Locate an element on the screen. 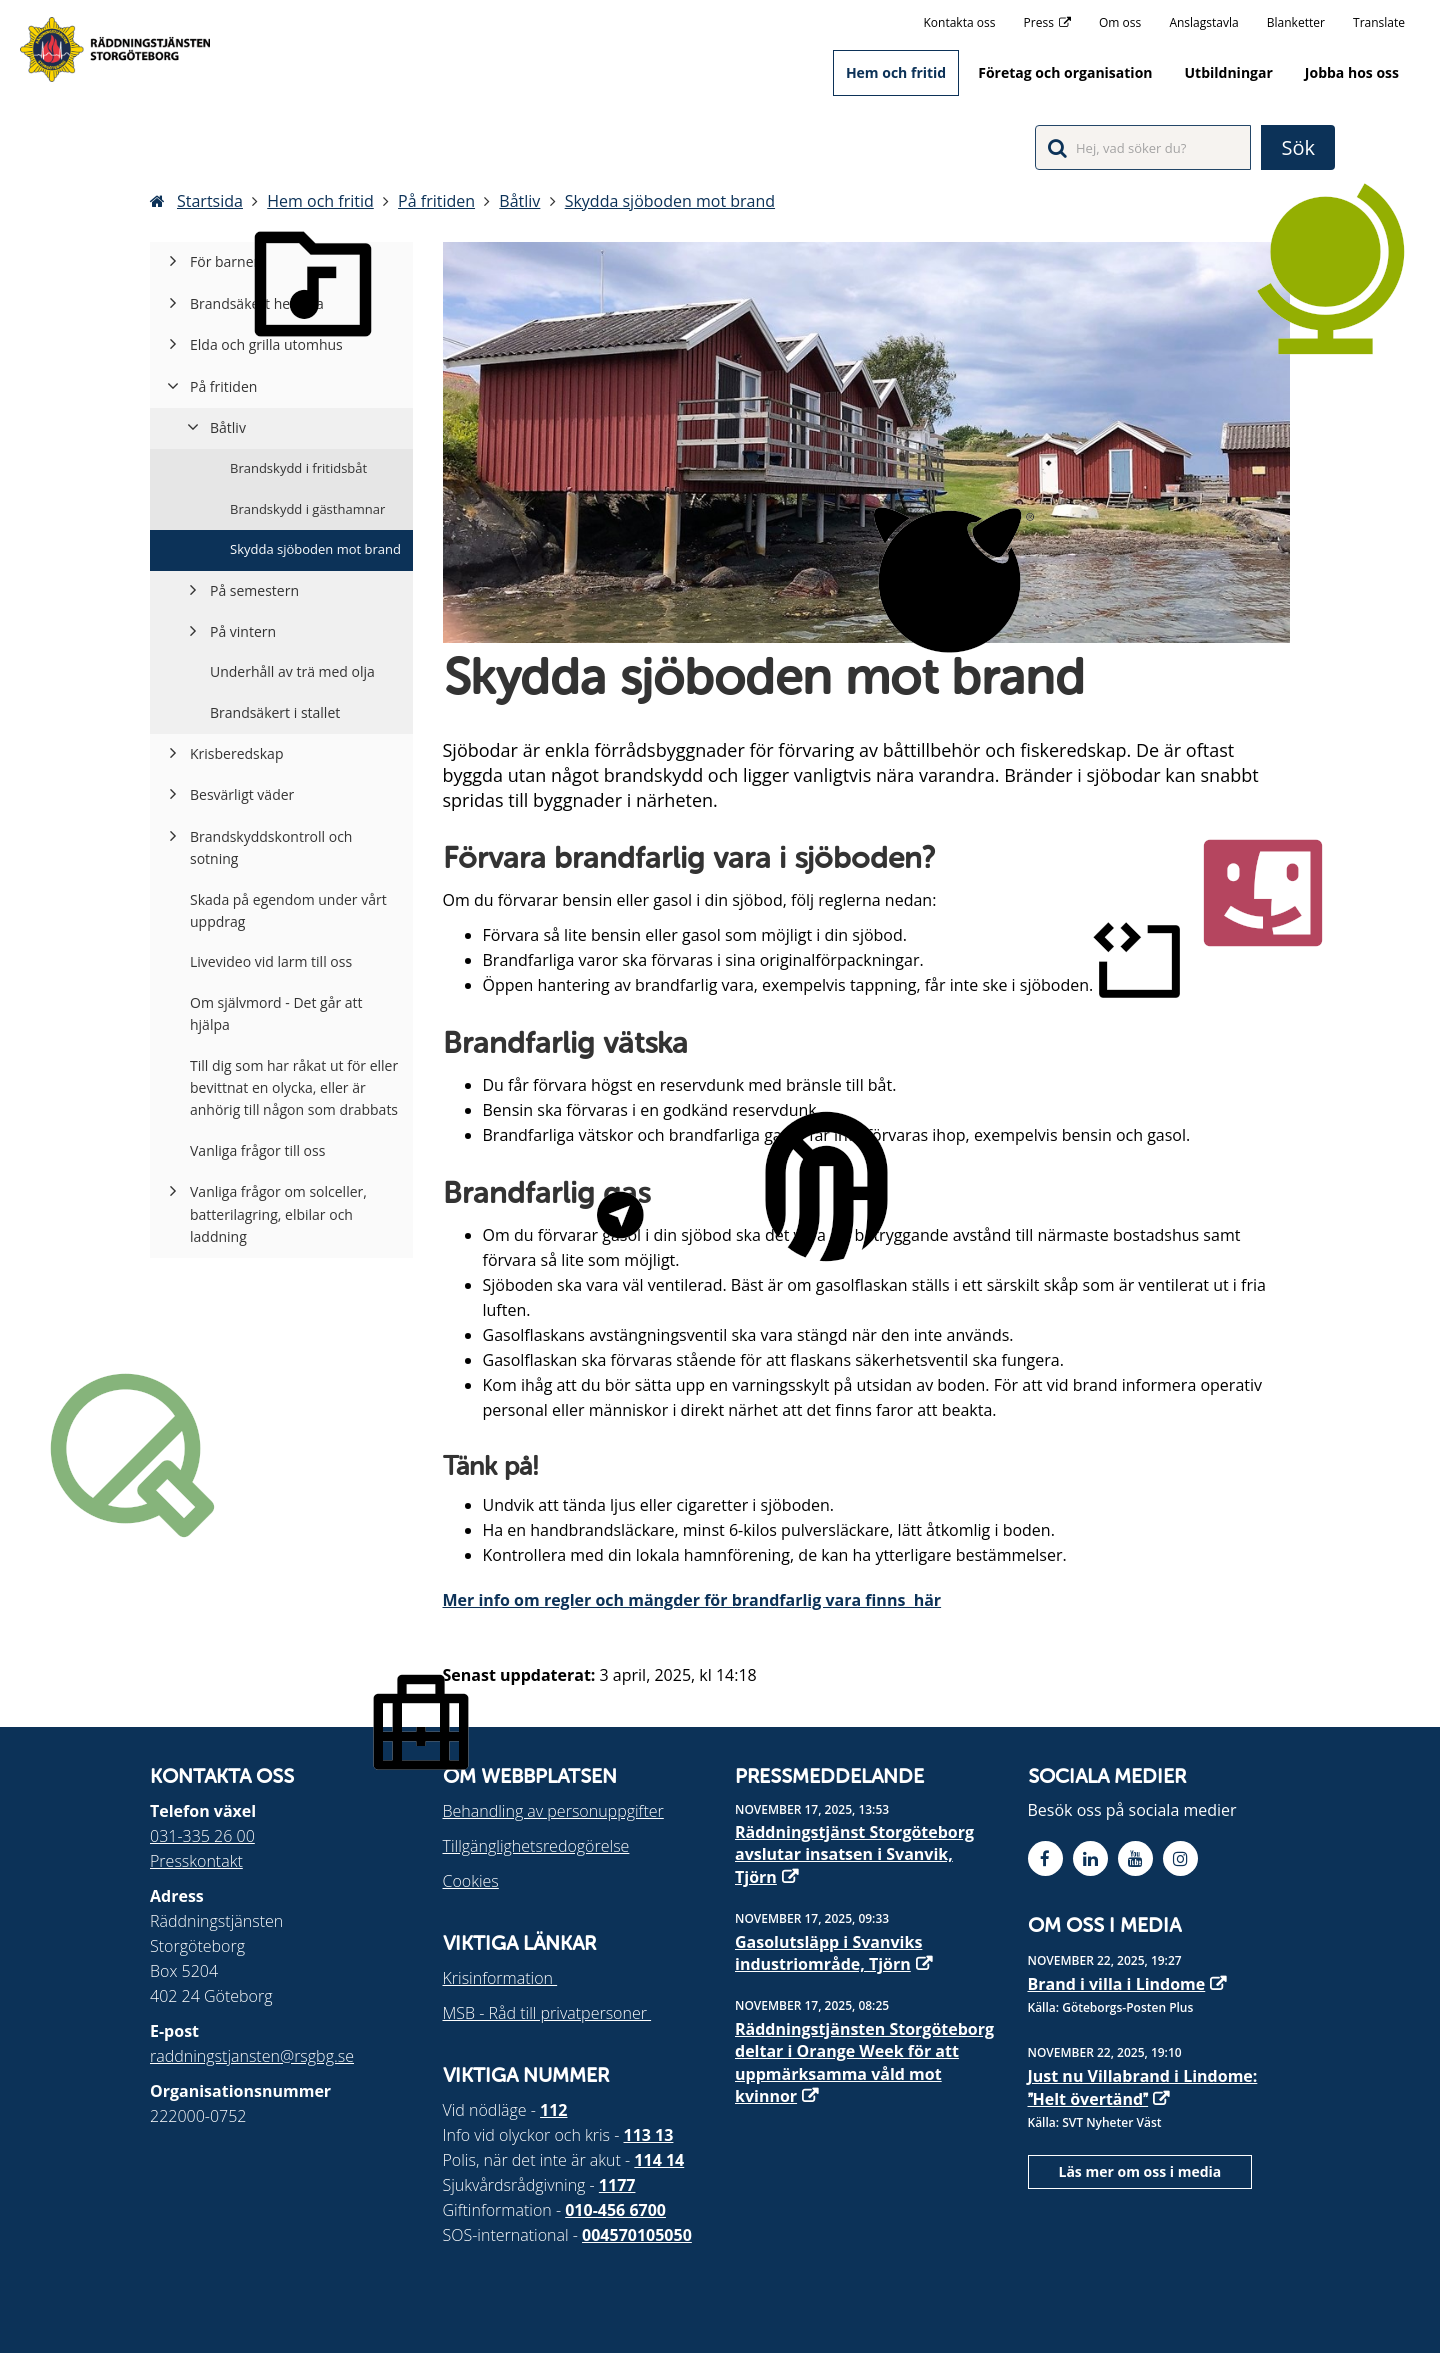 The width and height of the screenshot is (1440, 2353). switch to global or international settings is located at coordinates (1325, 267).